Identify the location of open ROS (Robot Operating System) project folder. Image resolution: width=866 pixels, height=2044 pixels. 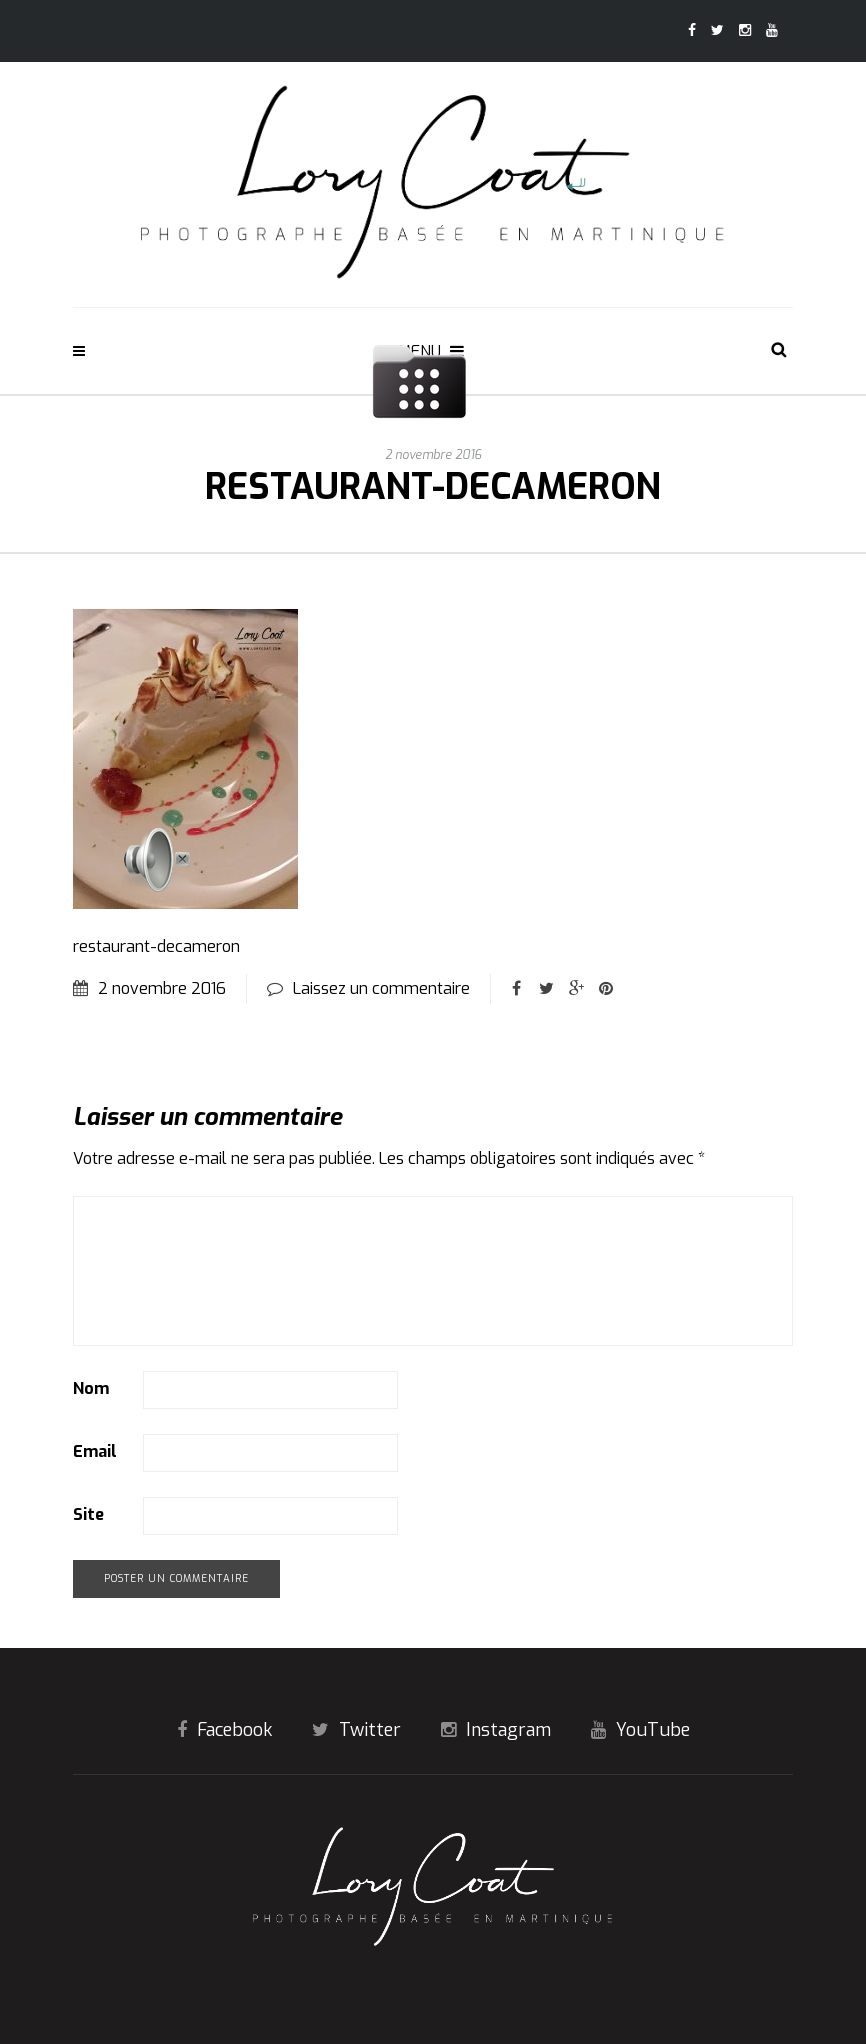
(419, 384).